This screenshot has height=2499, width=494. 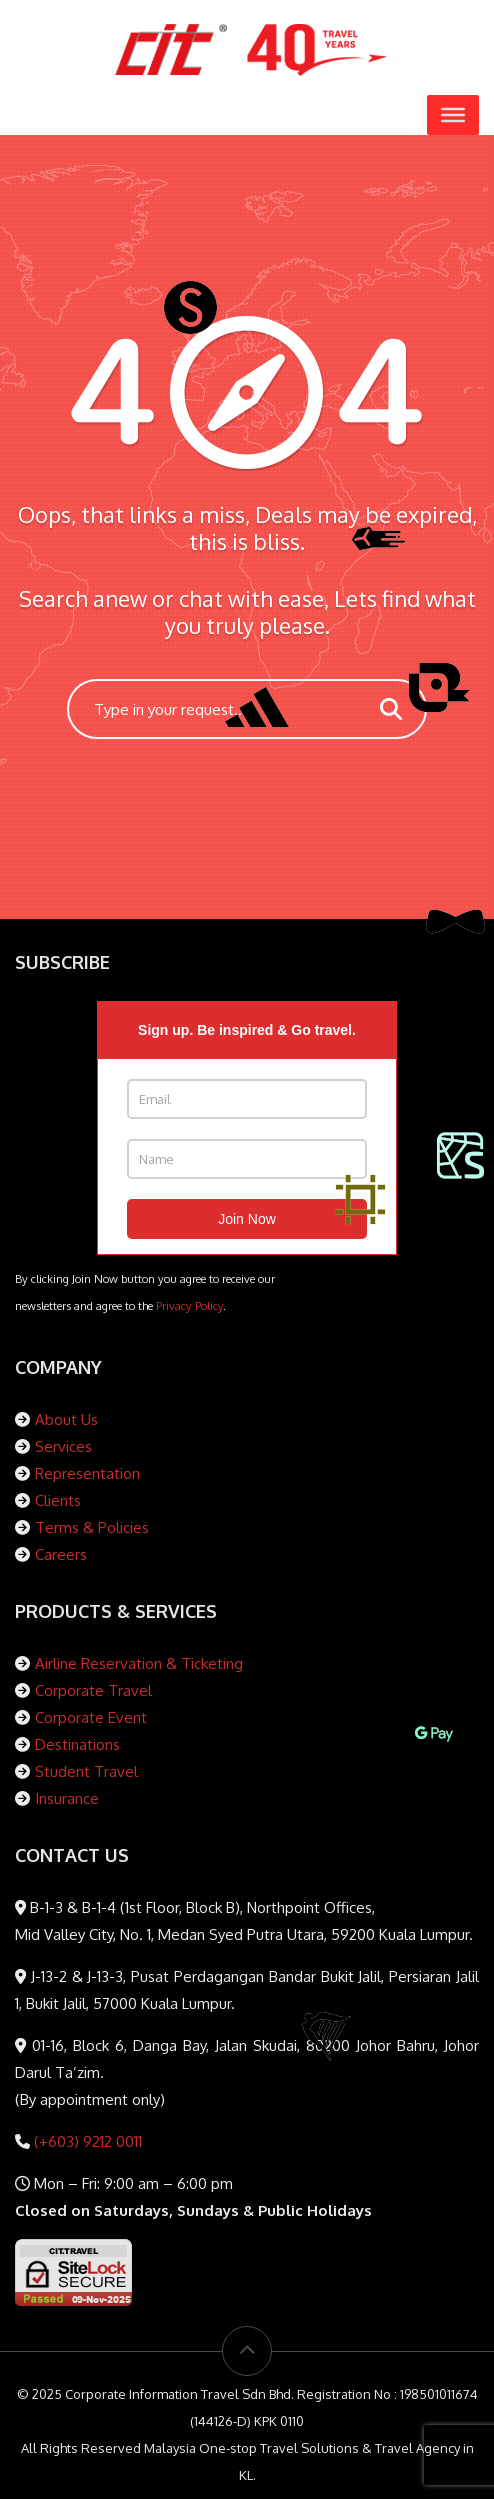 What do you see at coordinates (326, 2036) in the screenshot?
I see `open the Ryanair app` at bounding box center [326, 2036].